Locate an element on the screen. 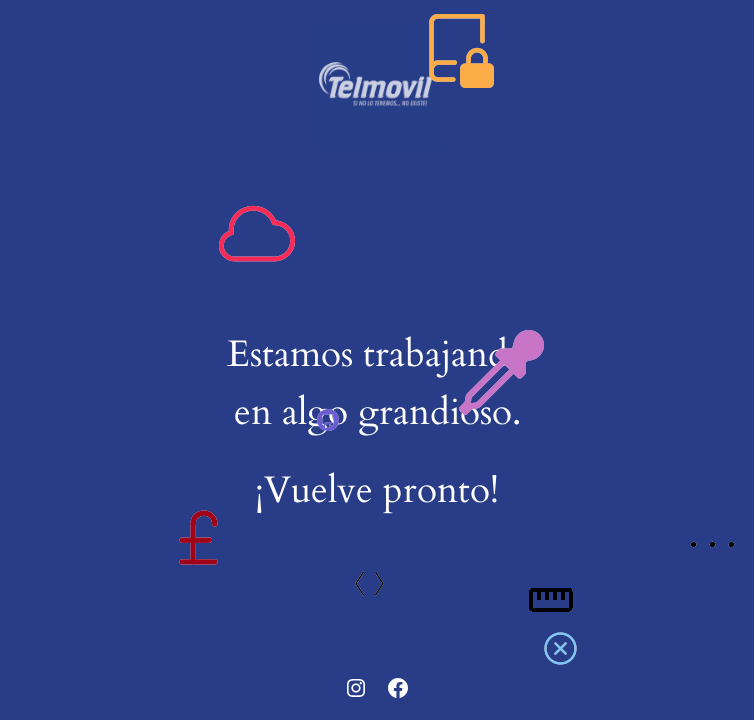 This screenshot has height=720, width=754. access cloud storage is located at coordinates (257, 236).